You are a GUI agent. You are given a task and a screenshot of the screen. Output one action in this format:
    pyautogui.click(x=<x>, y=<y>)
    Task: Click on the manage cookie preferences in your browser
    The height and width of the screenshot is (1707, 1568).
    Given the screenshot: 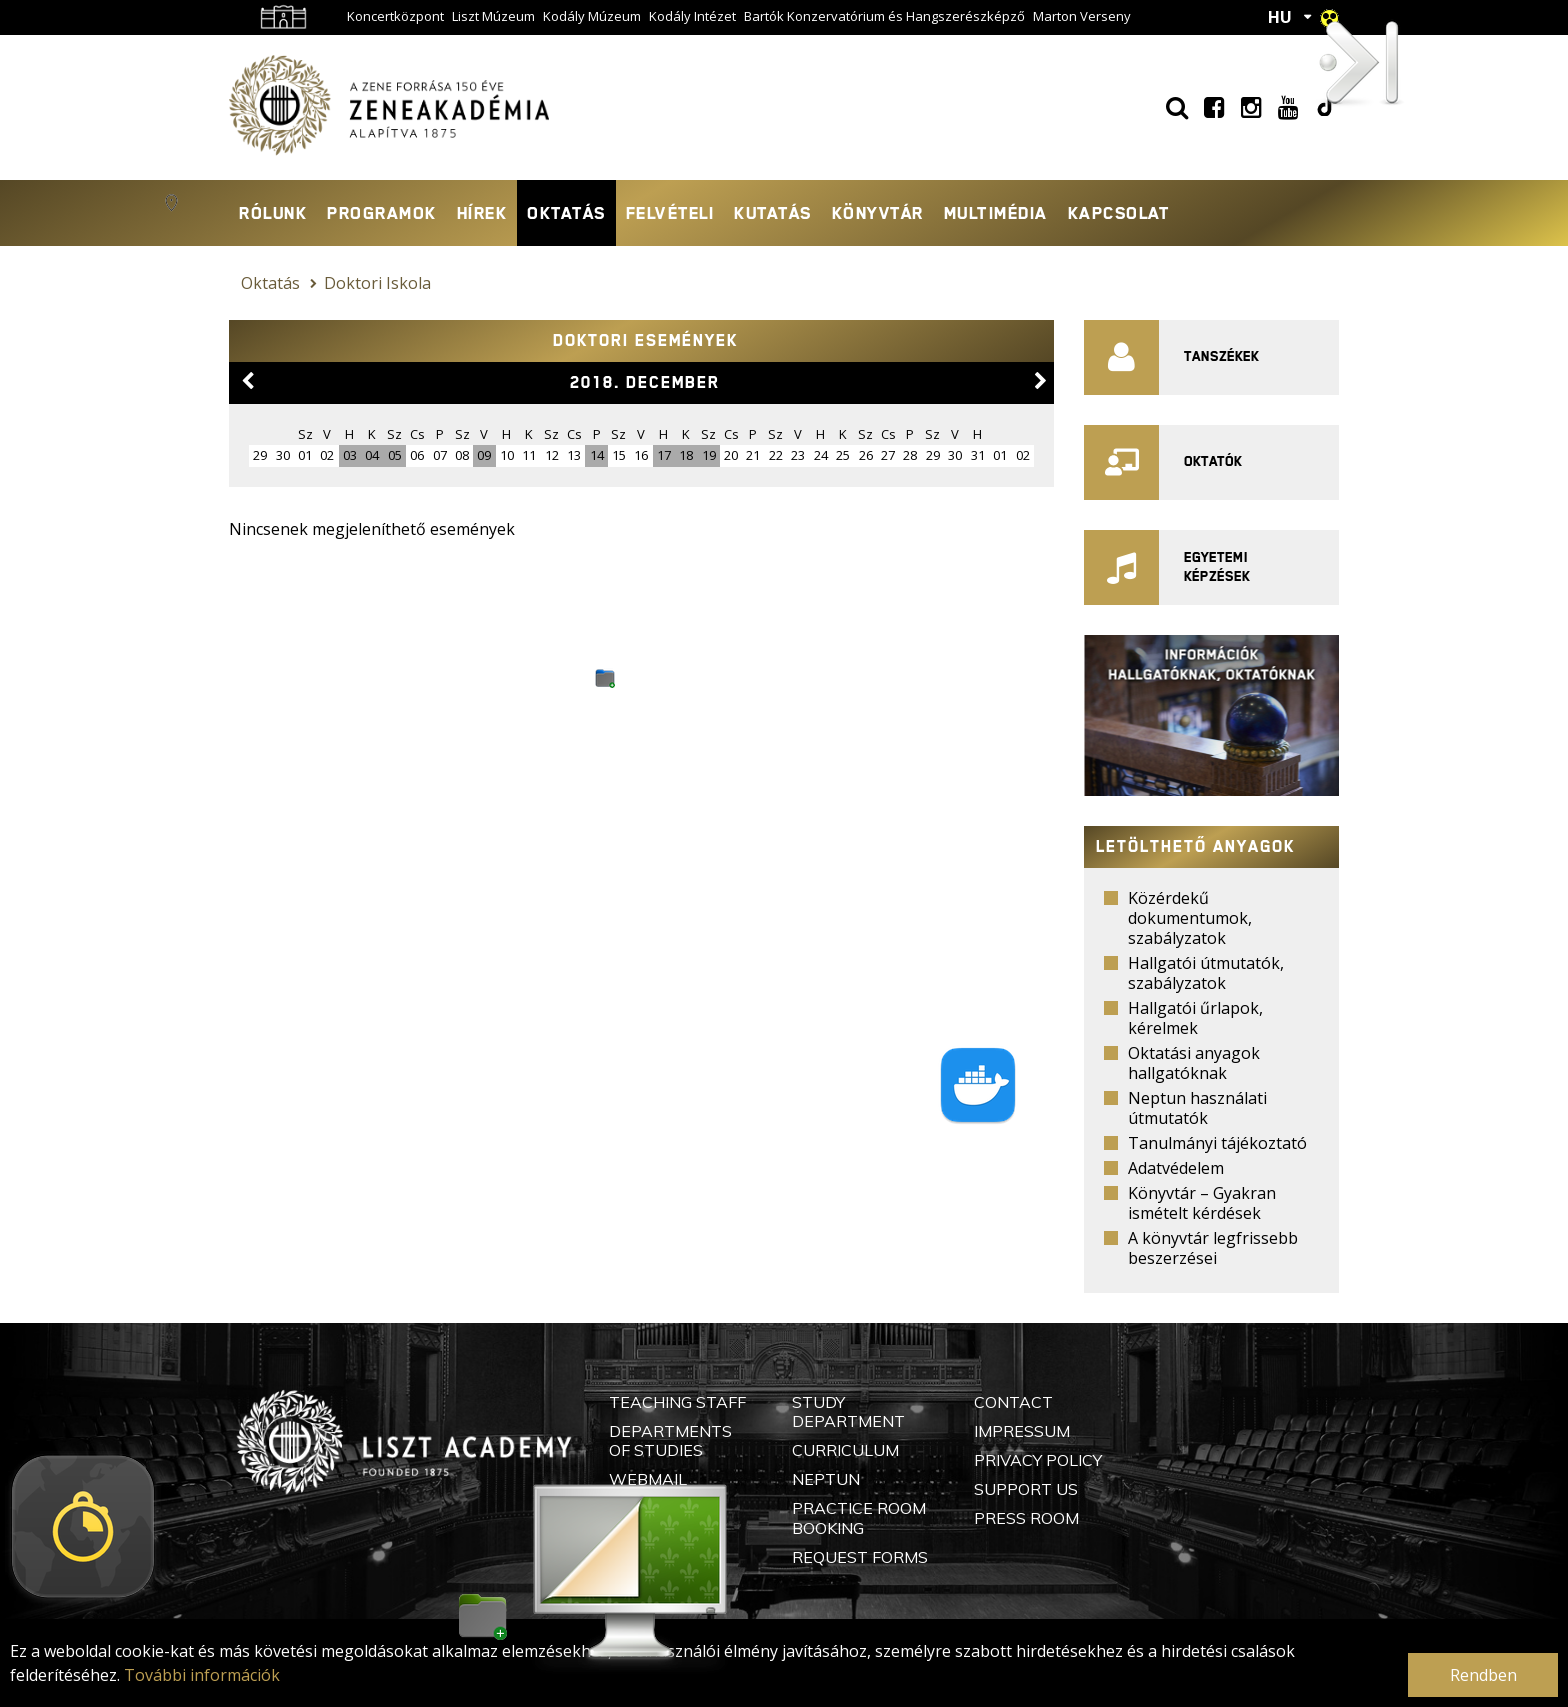 What is the action you would take?
    pyautogui.click(x=83, y=1529)
    